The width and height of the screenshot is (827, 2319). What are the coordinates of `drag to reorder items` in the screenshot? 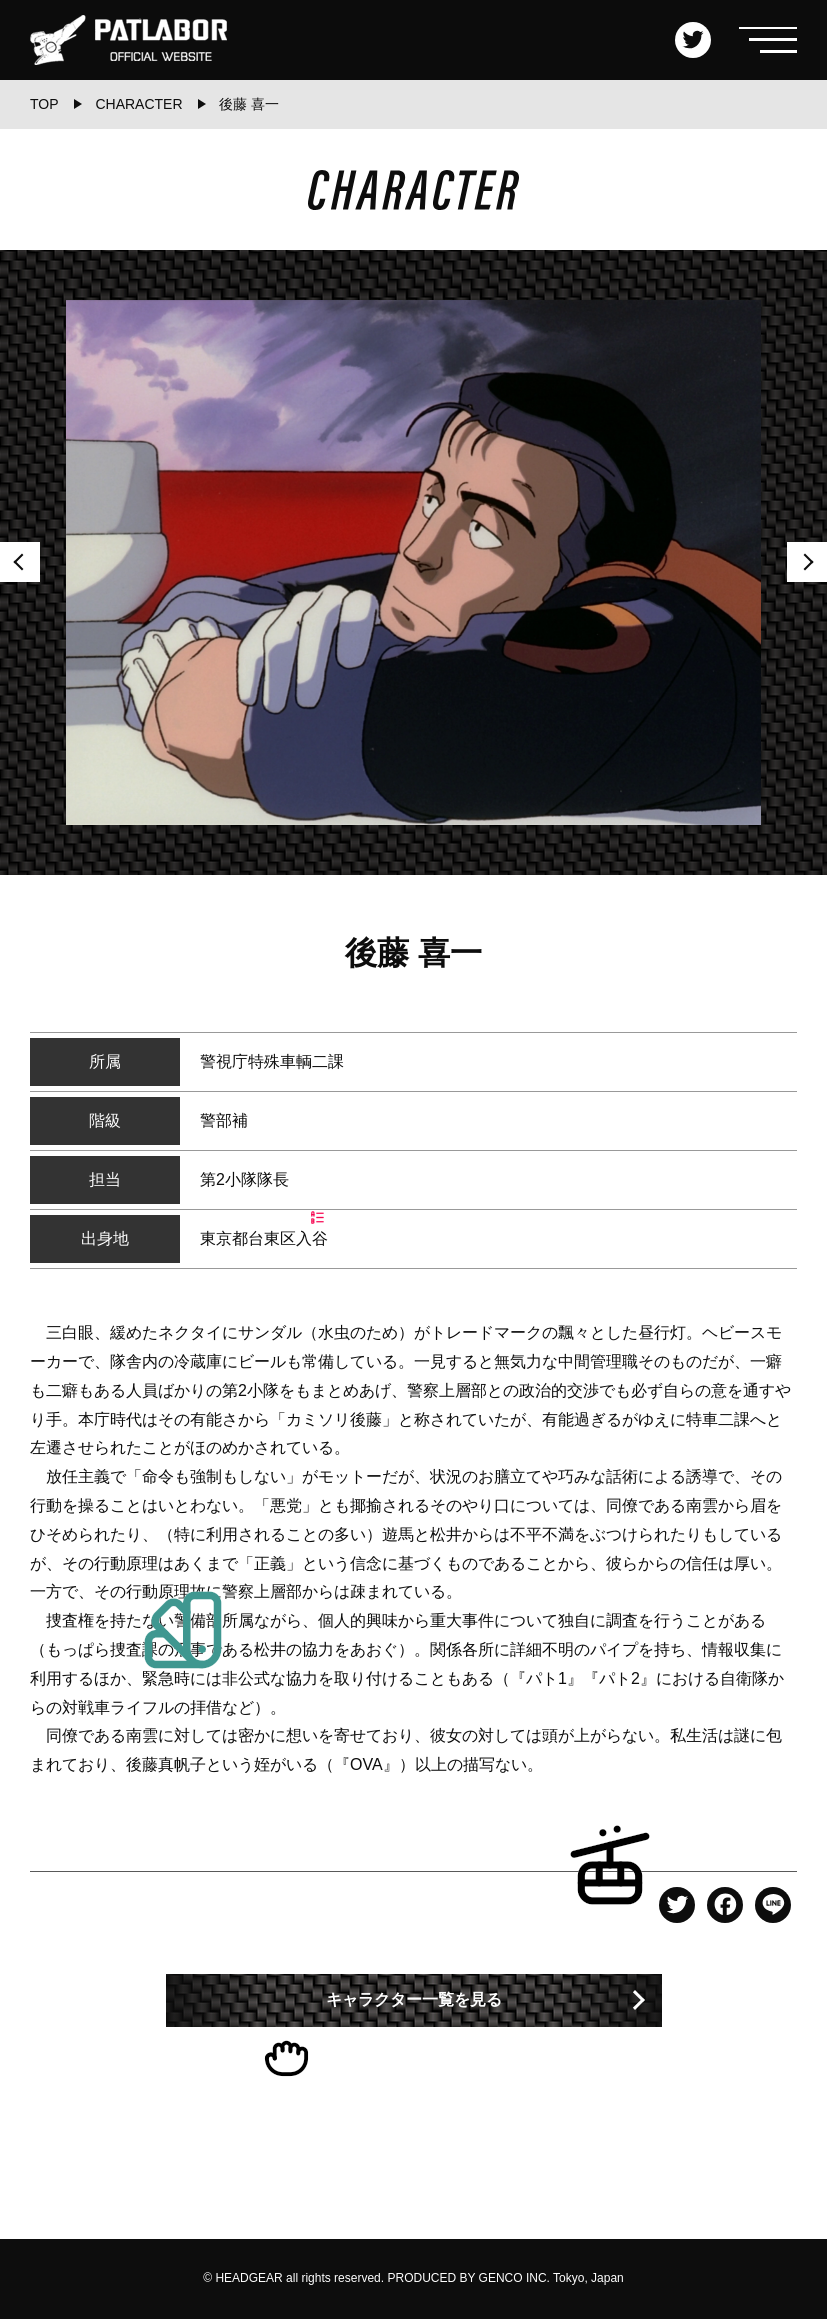 It's located at (286, 2054).